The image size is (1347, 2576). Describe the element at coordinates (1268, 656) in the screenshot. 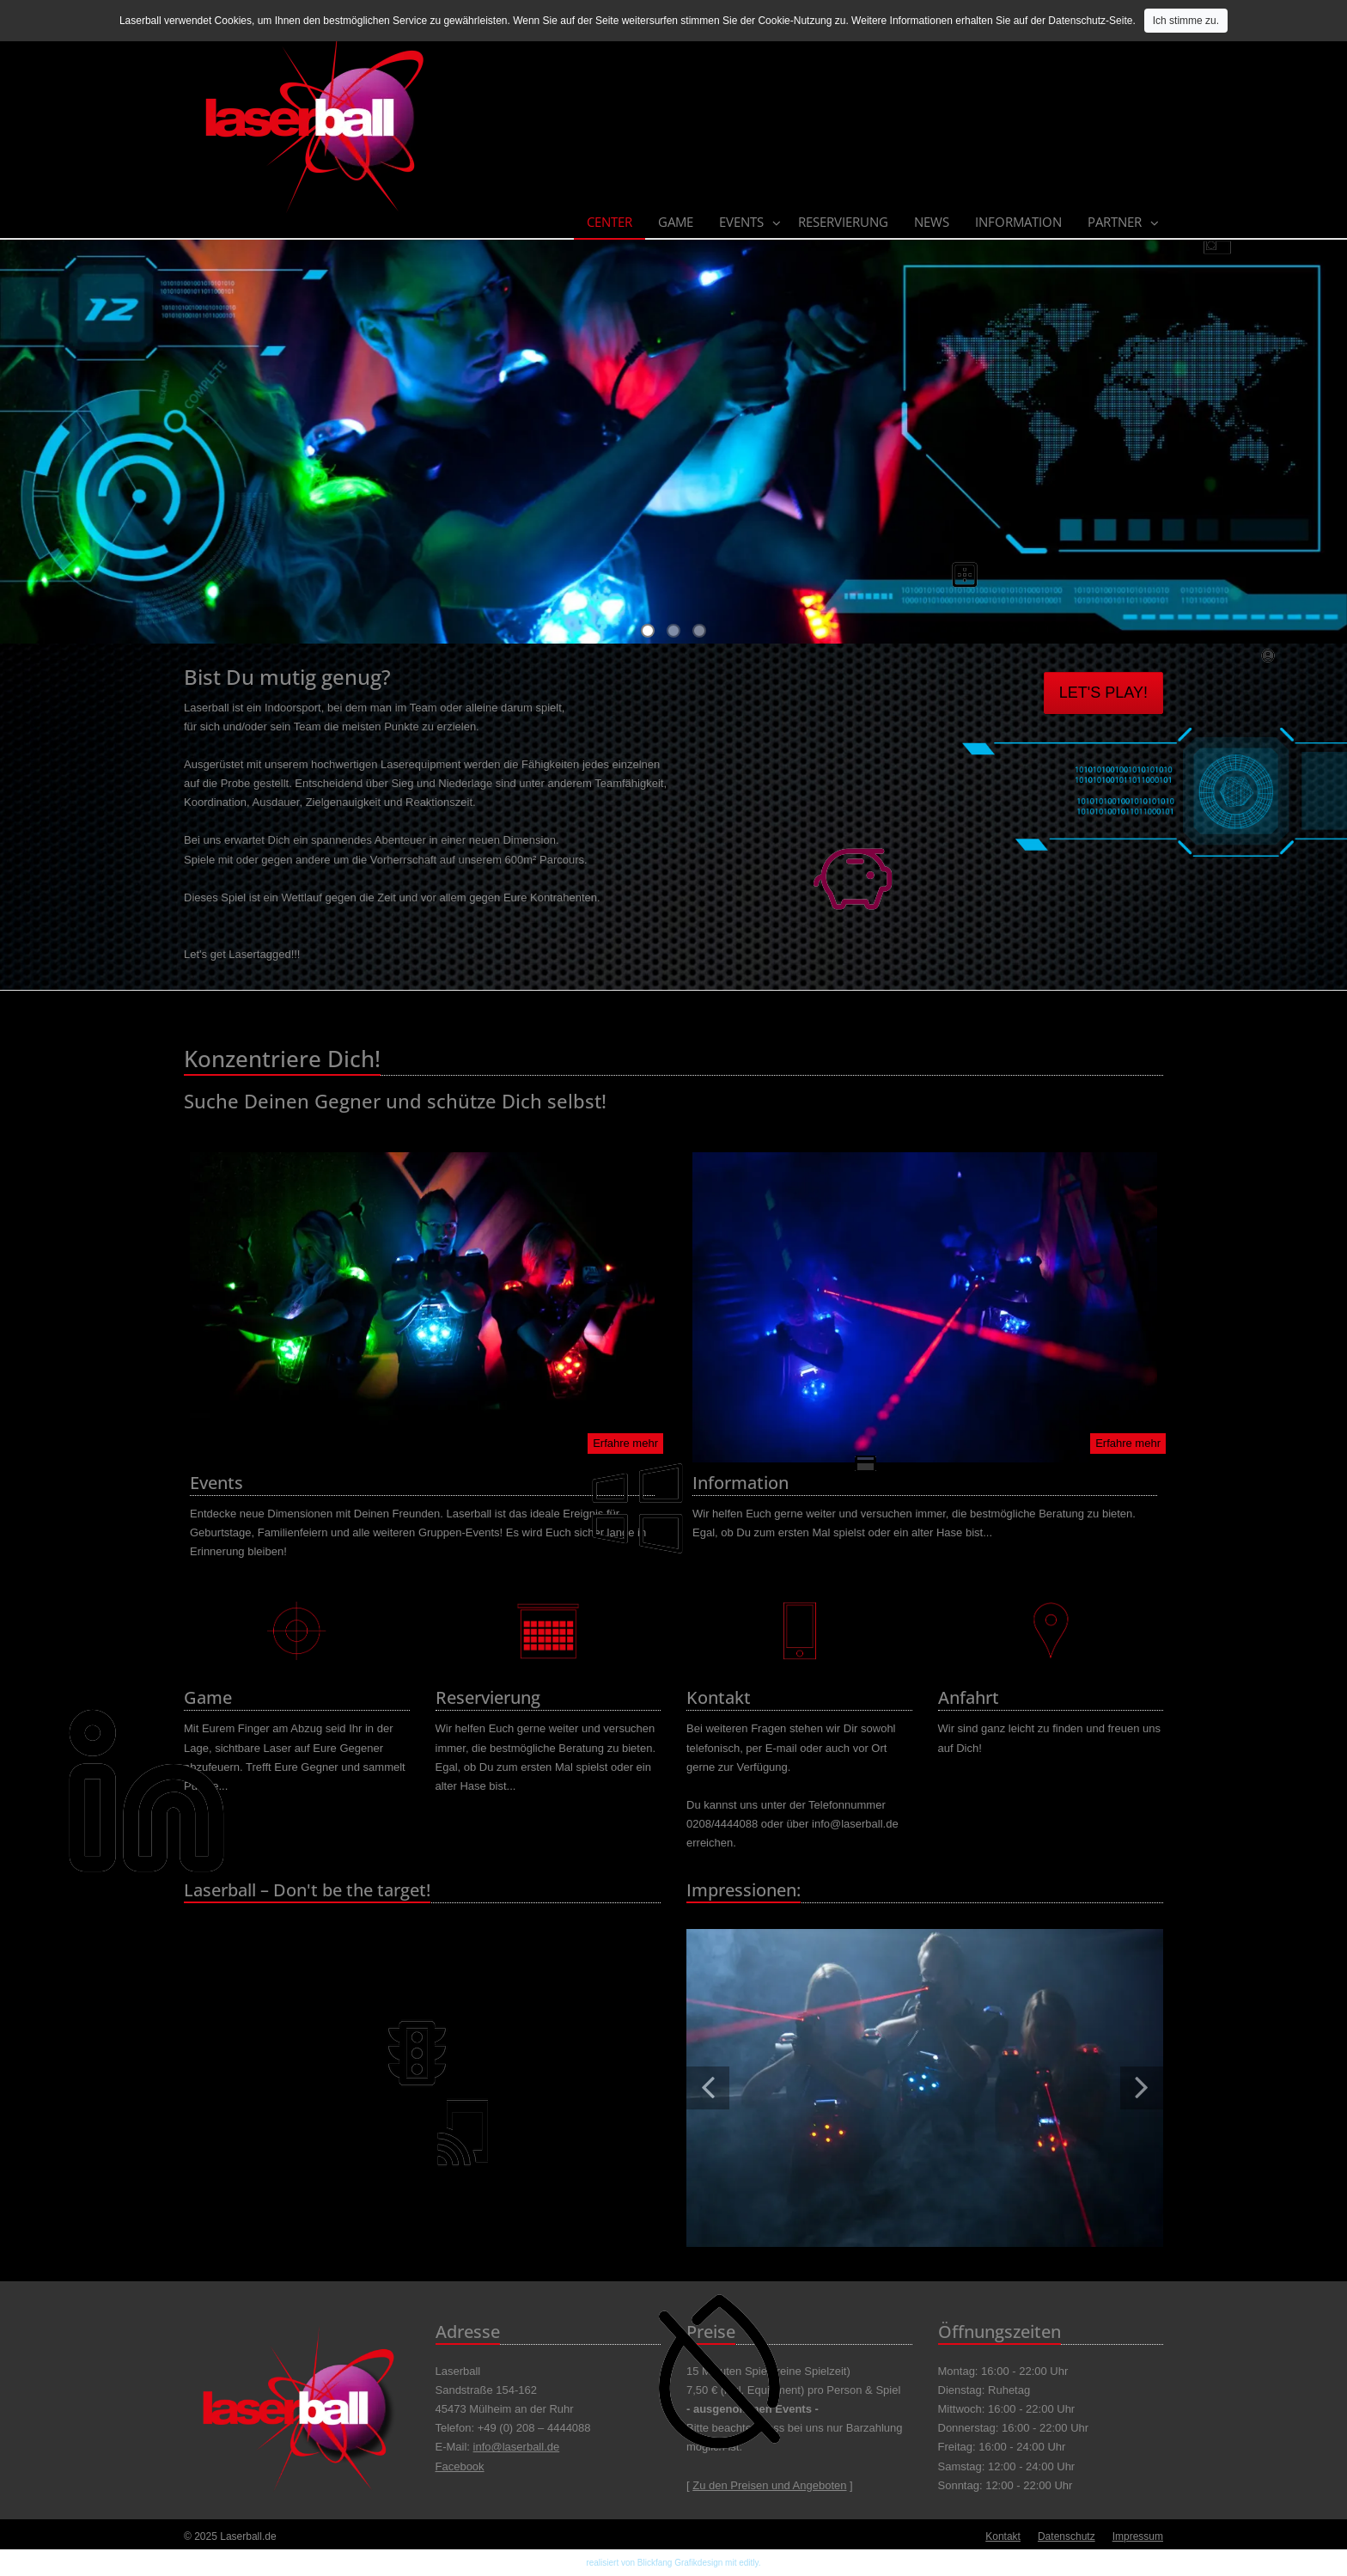

I see `access your account or profile settings` at that location.